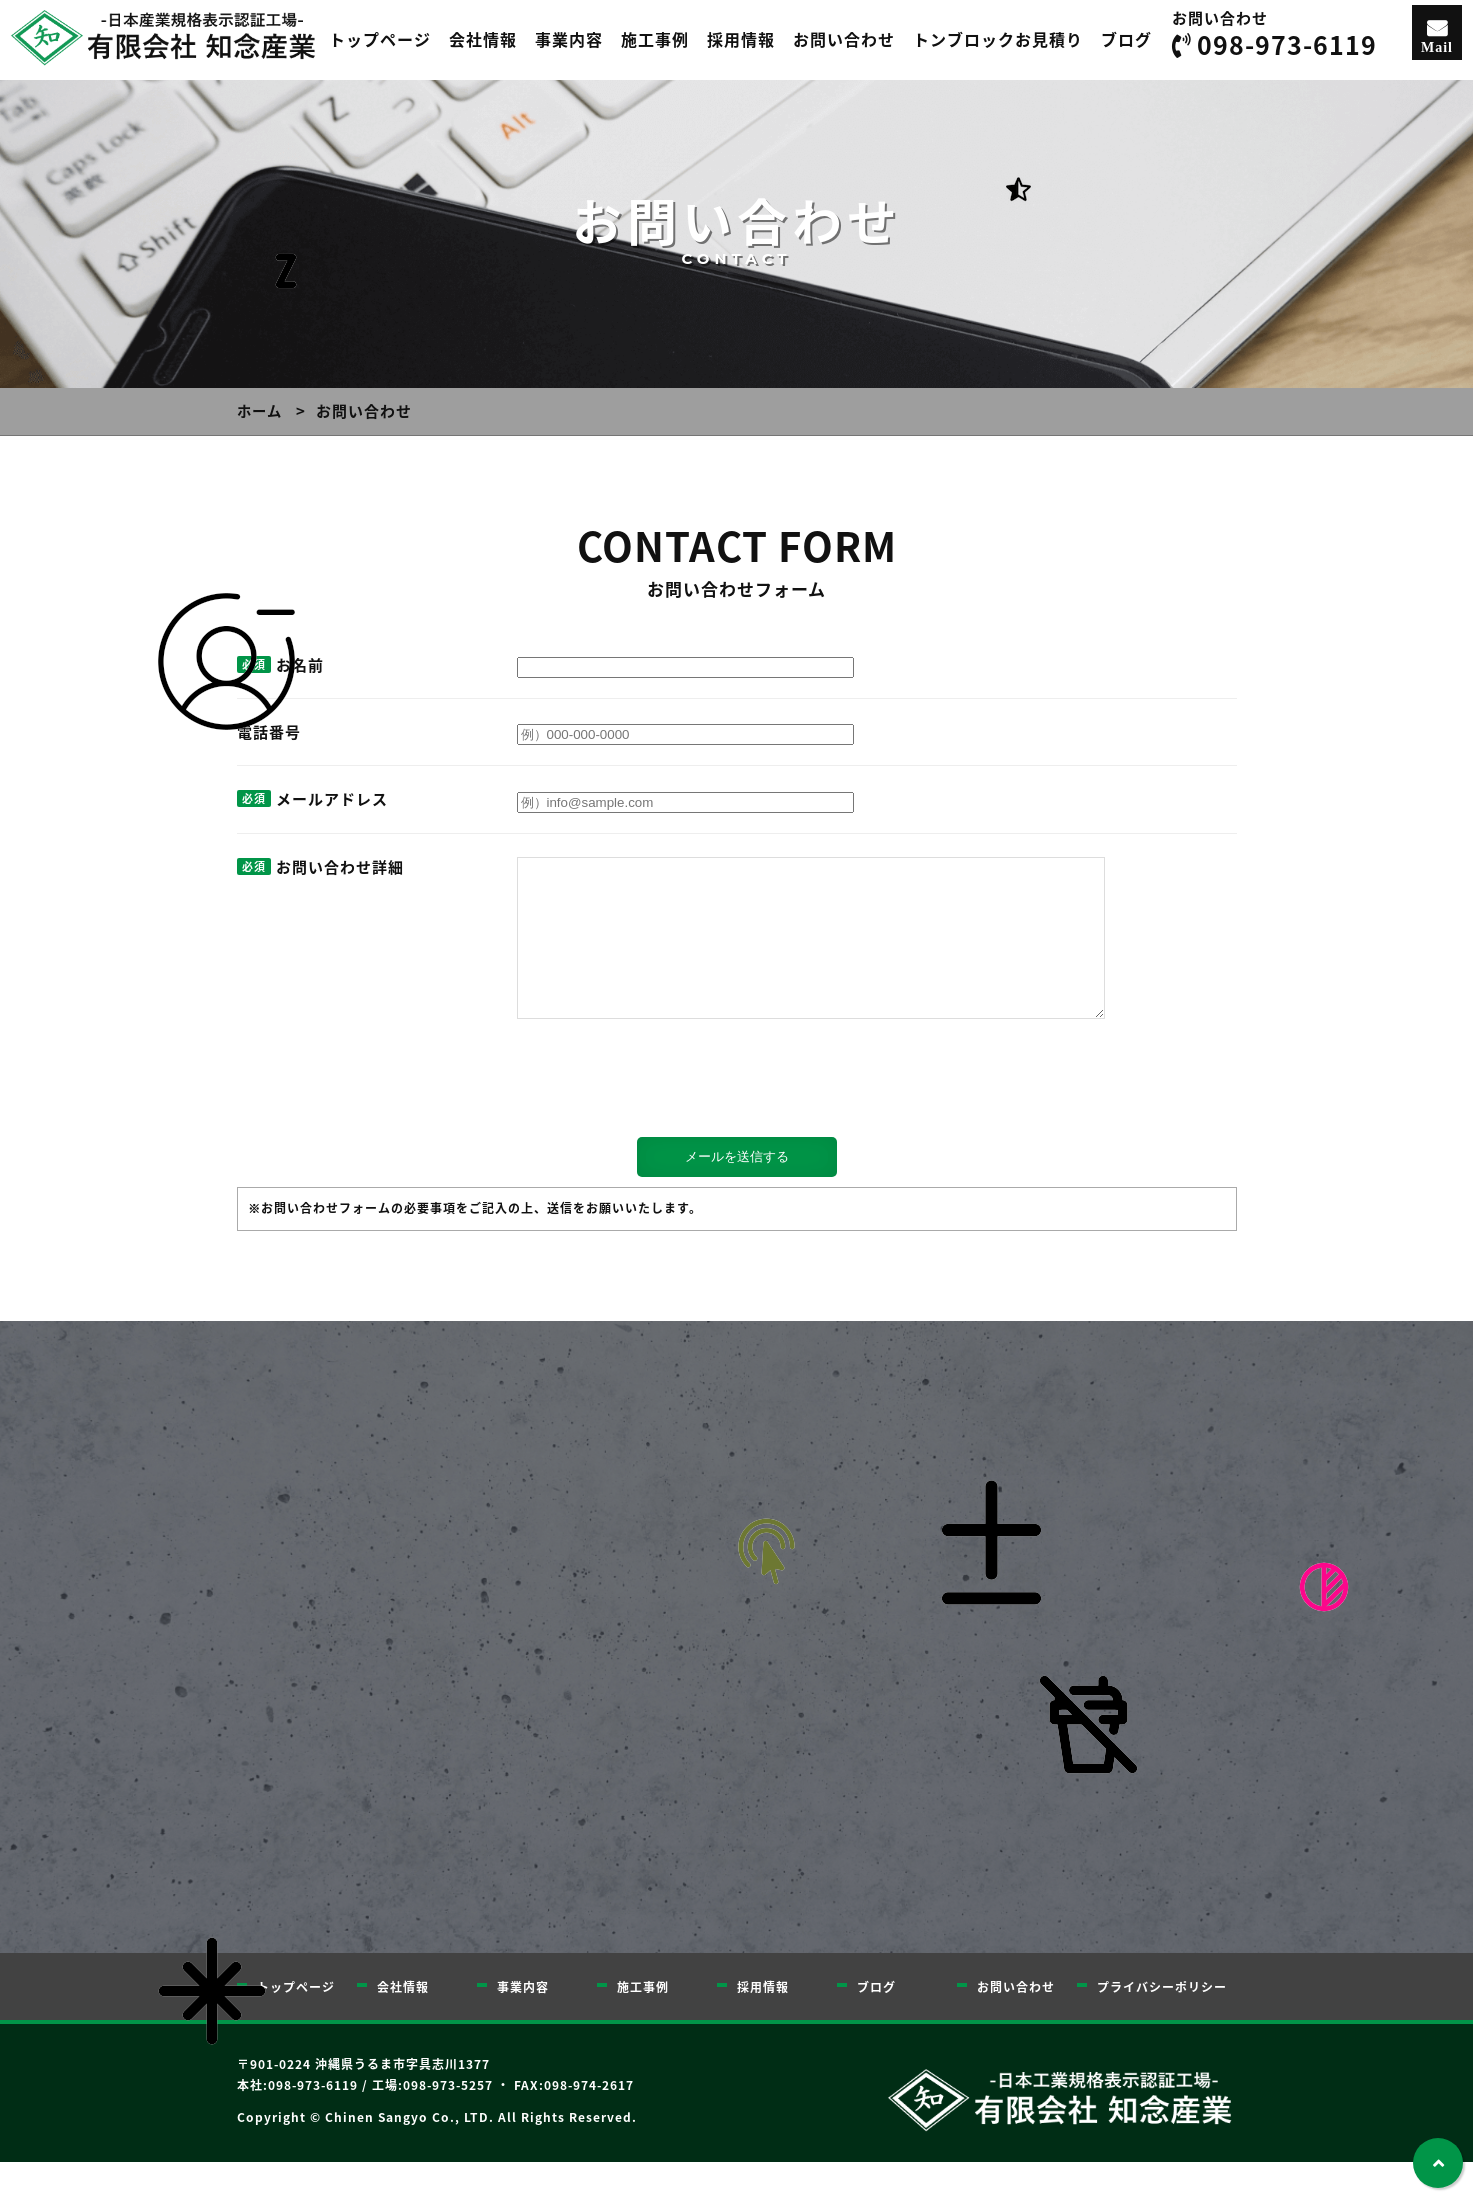 The width and height of the screenshot is (1473, 2198). Describe the element at coordinates (766, 1551) in the screenshot. I see `tap or click interaction indicator` at that location.